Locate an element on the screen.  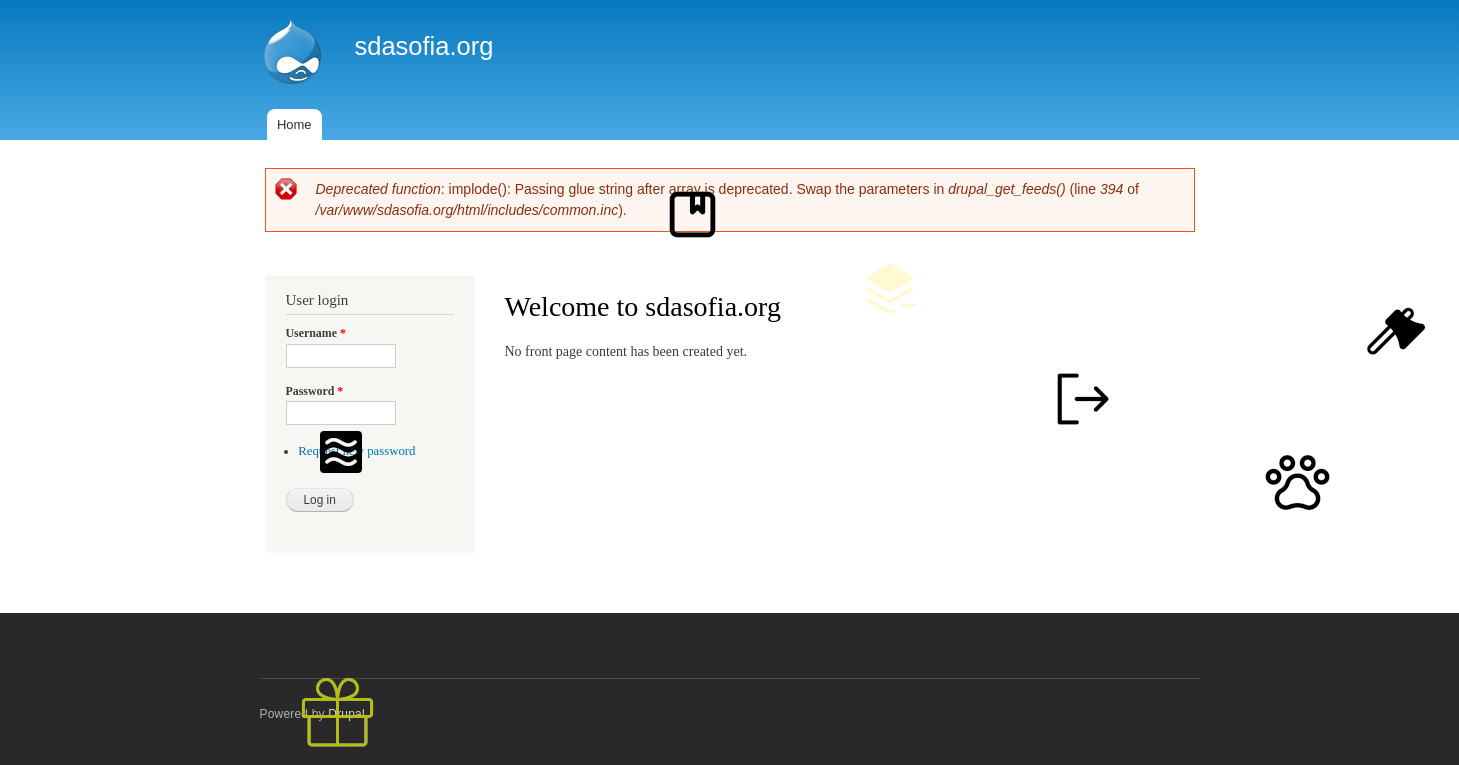
view or redeem a gift is located at coordinates (337, 716).